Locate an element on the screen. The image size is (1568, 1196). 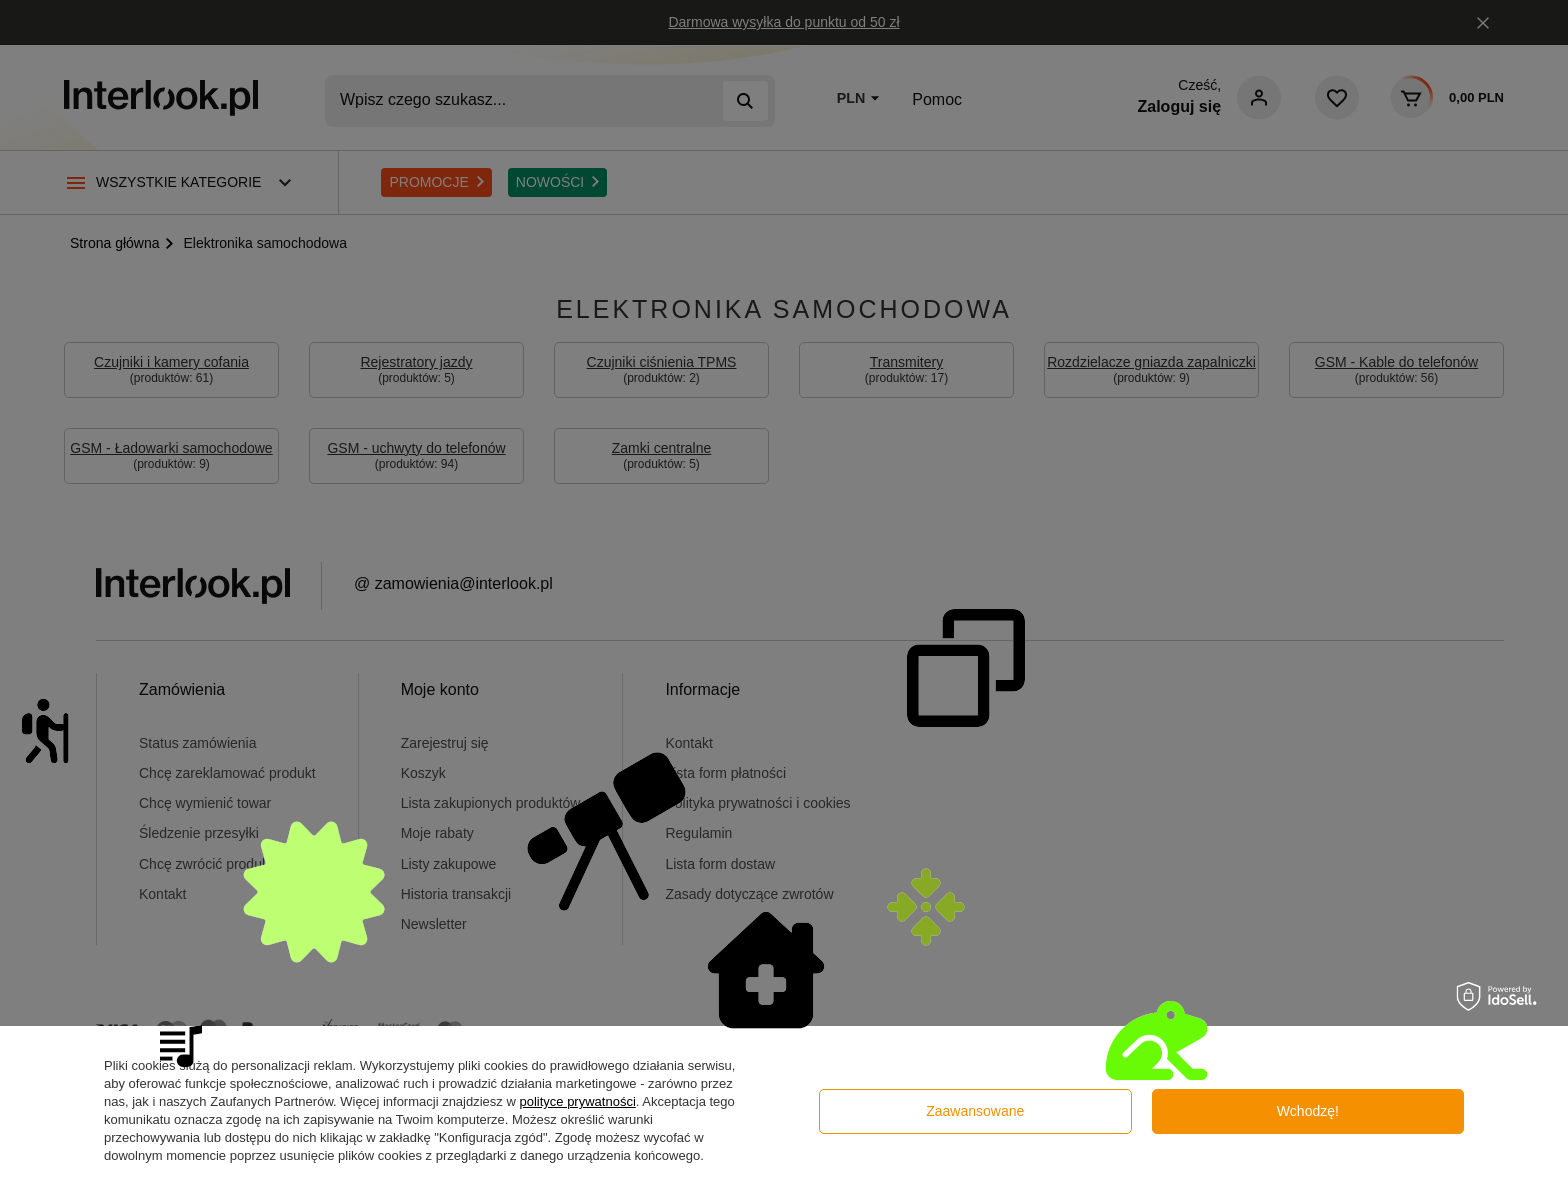
access hiking trails or outdoor activities is located at coordinates (47, 731).